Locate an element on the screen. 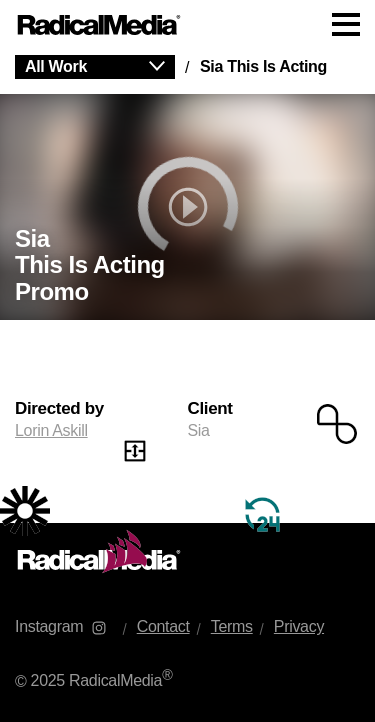  open loom video messaging app is located at coordinates (25, 511).